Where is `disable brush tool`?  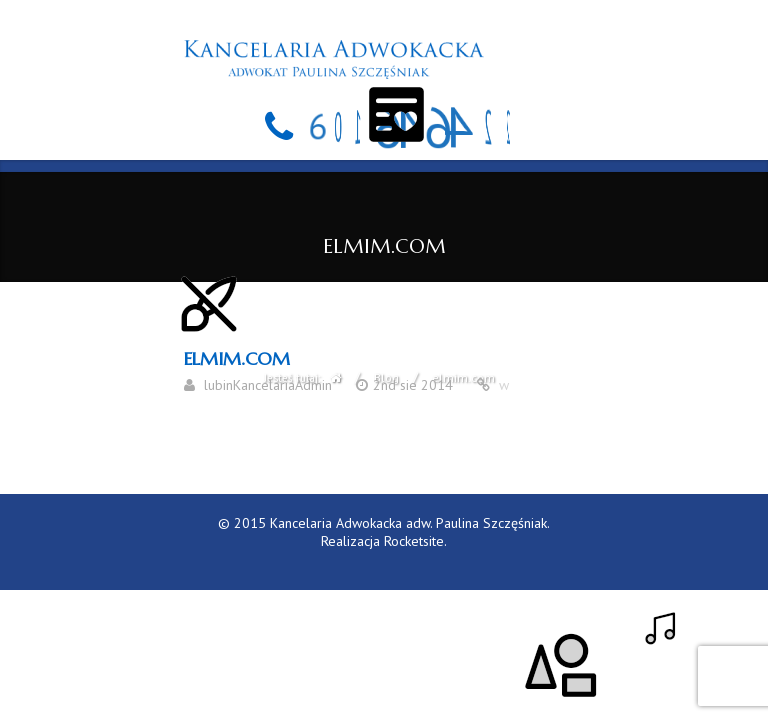 disable brush tool is located at coordinates (209, 304).